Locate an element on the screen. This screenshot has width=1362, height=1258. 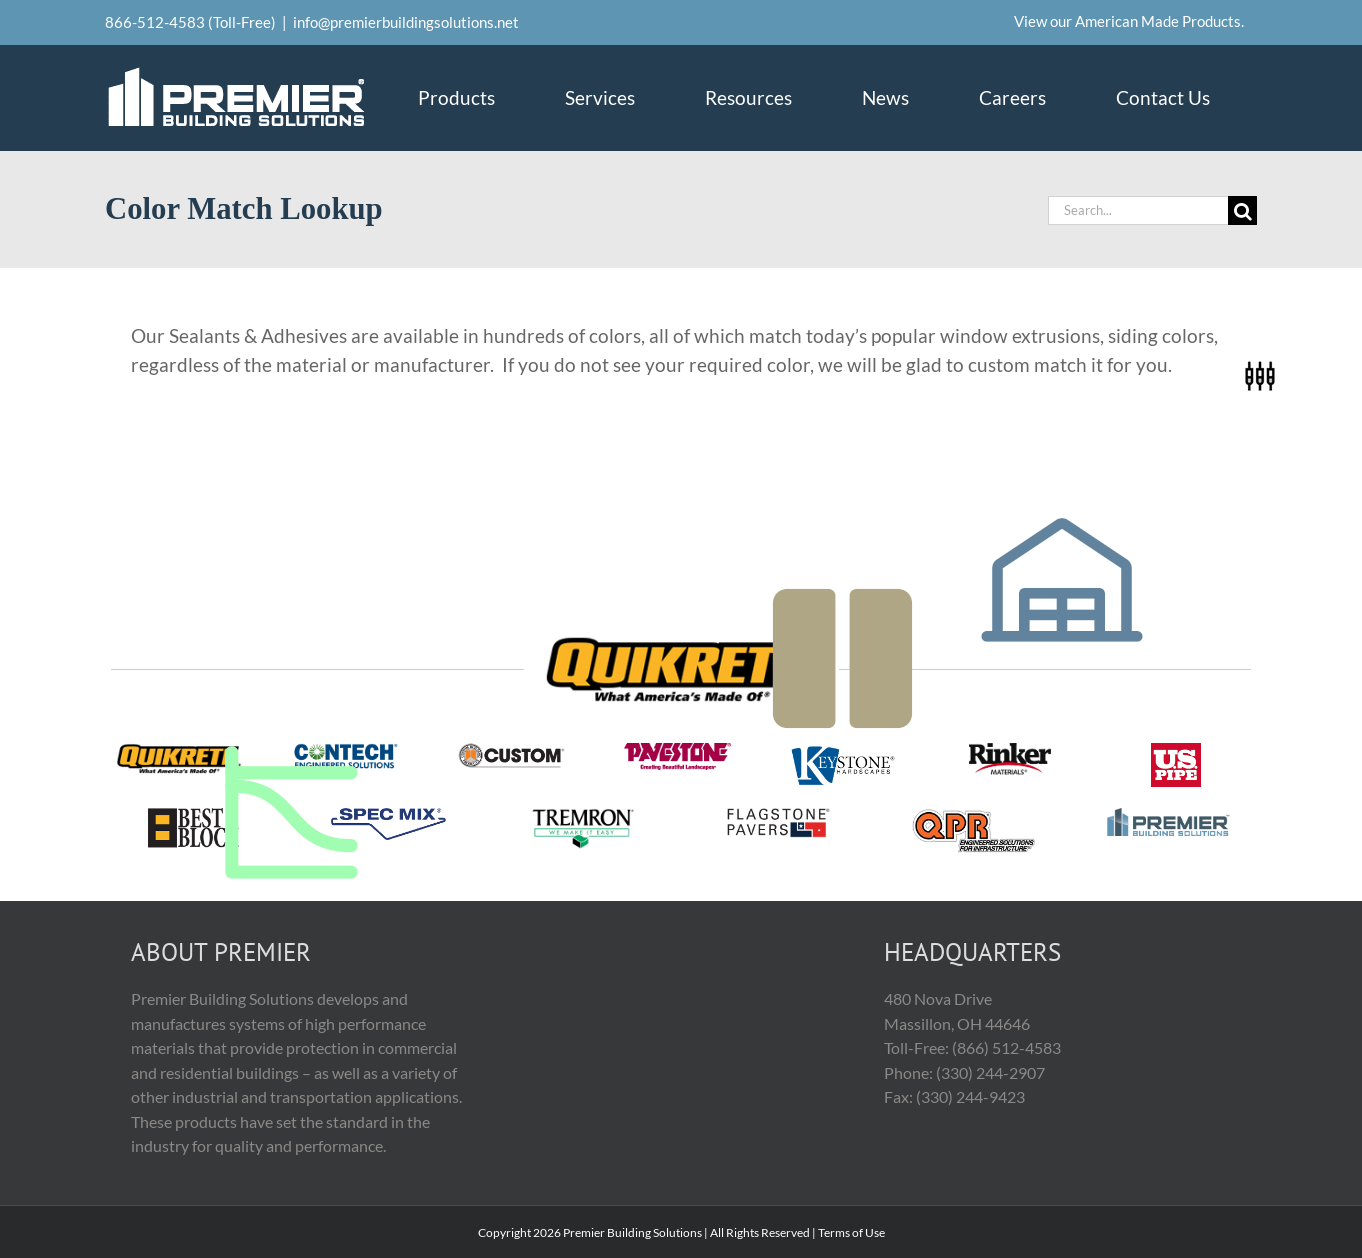
view sankey diagram or flow chart is located at coordinates (291, 812).